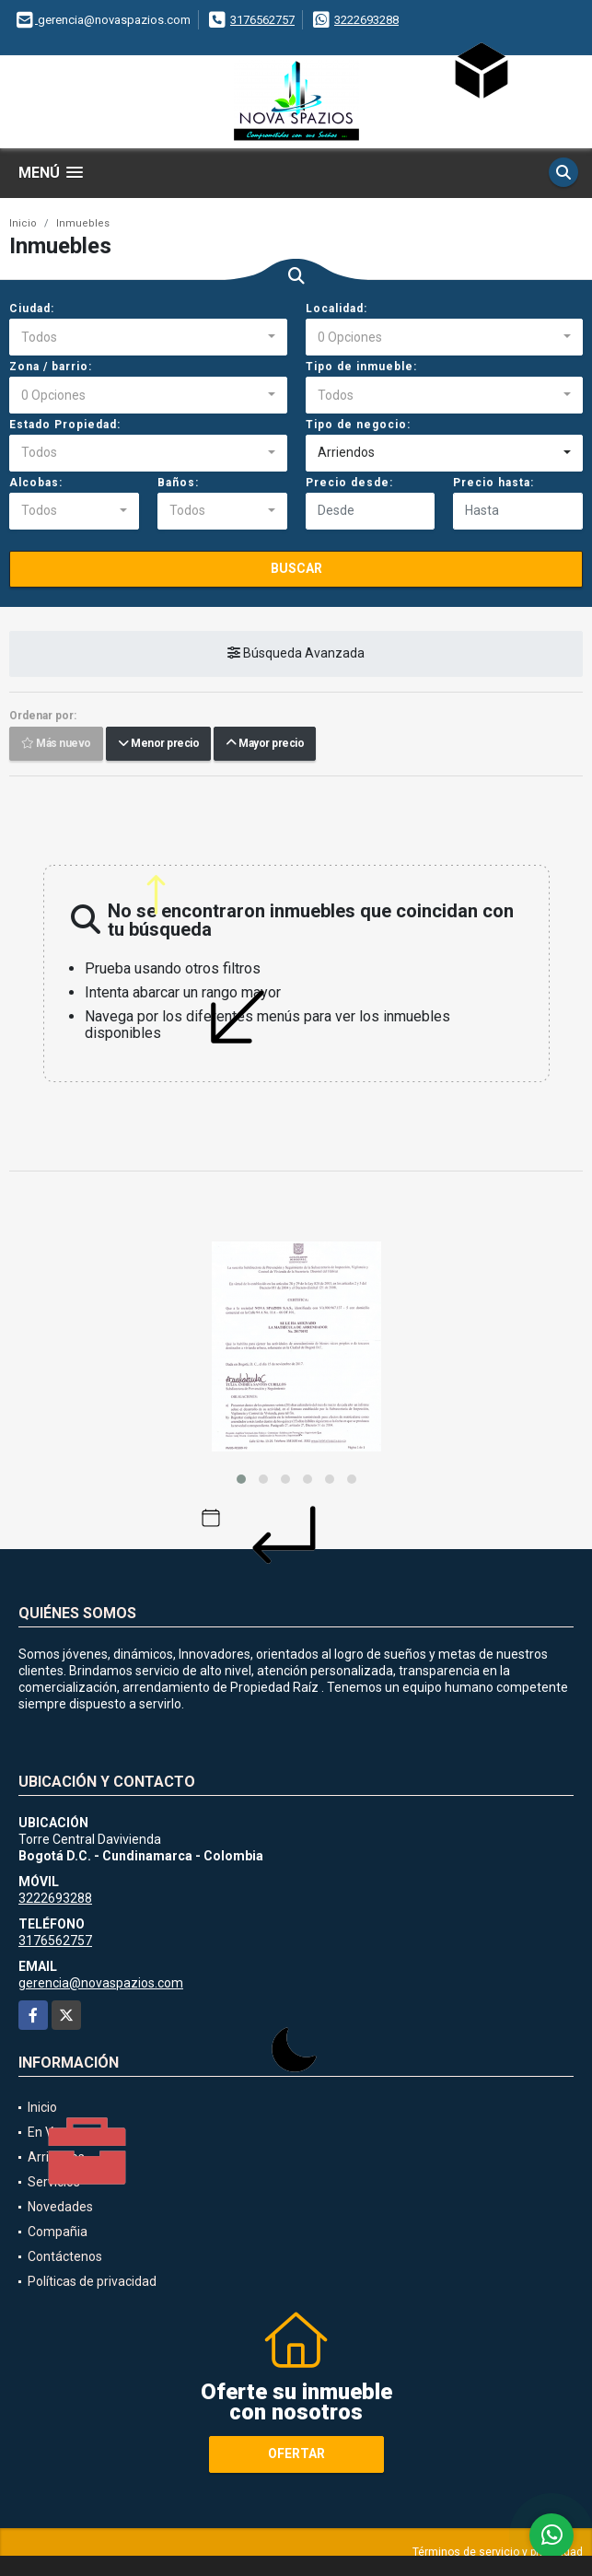 The height and width of the screenshot is (2576, 592). I want to click on scroll to top of page, so click(156, 894).